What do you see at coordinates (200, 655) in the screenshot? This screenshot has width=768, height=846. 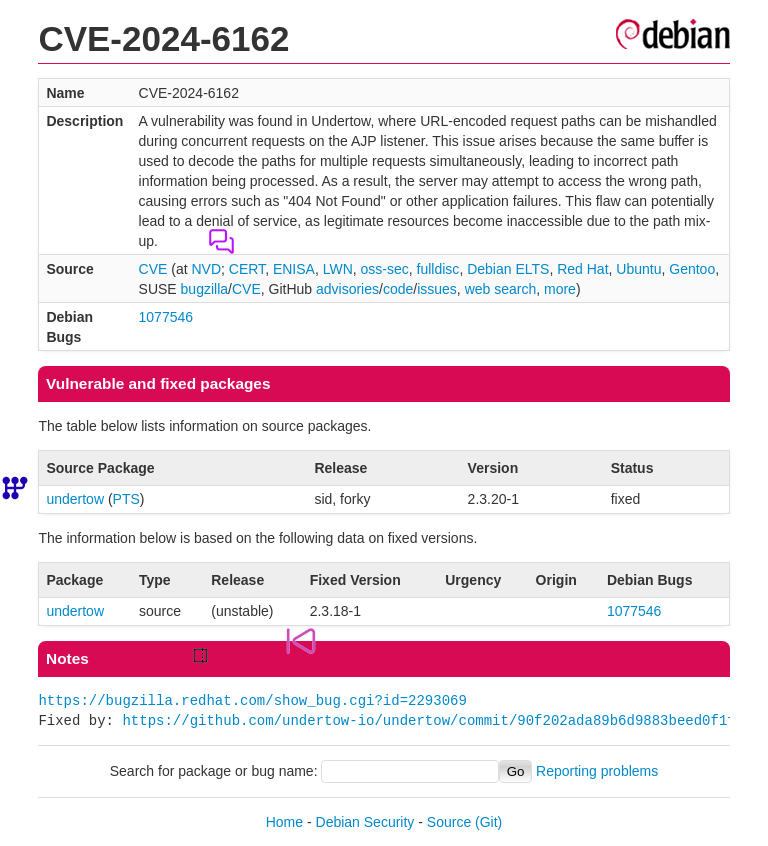 I see `toggle optional right sidebar panel` at bounding box center [200, 655].